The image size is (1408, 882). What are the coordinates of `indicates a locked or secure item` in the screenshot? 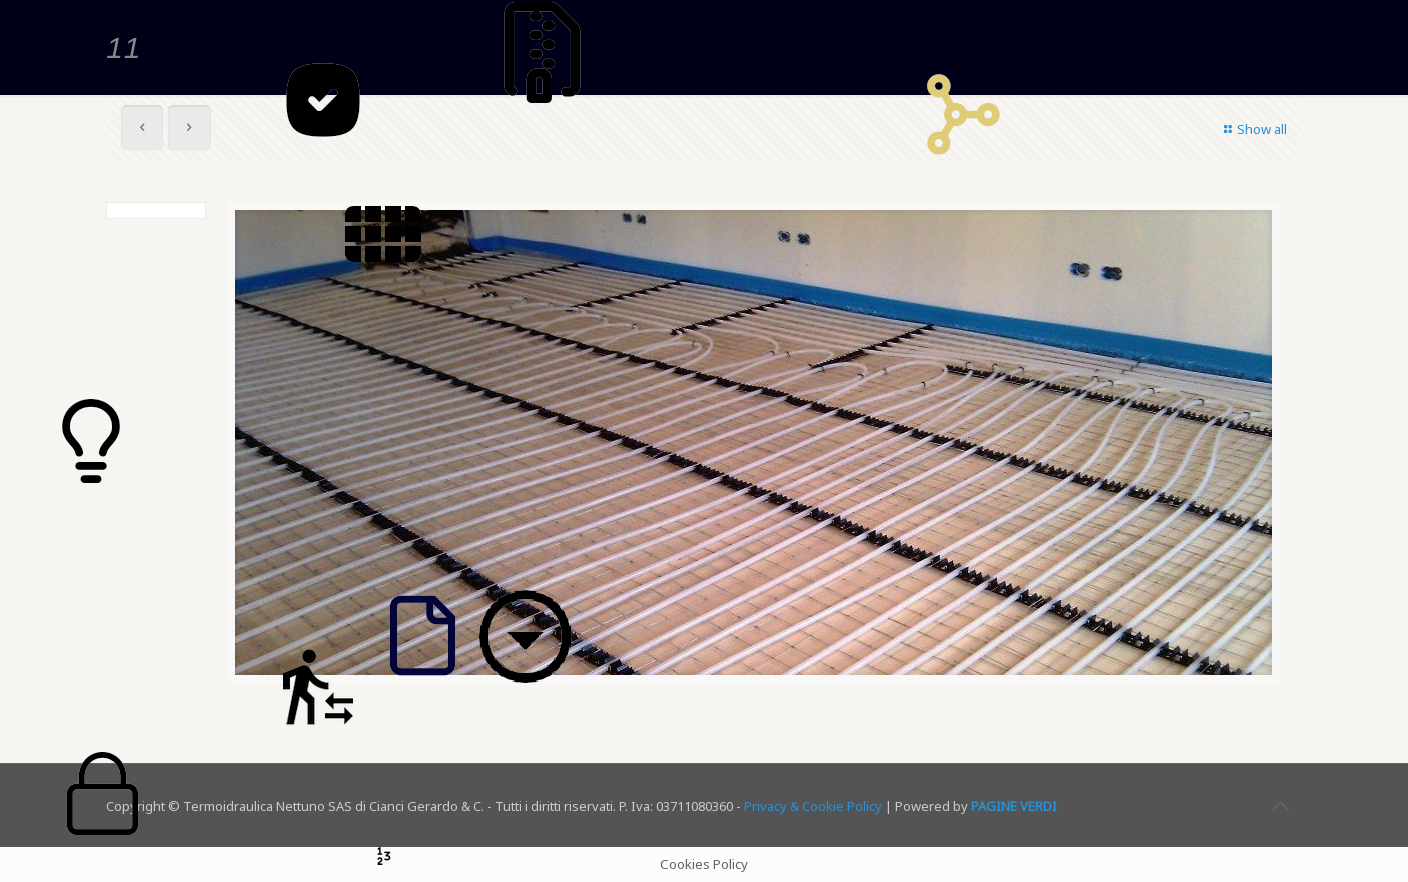 It's located at (102, 795).